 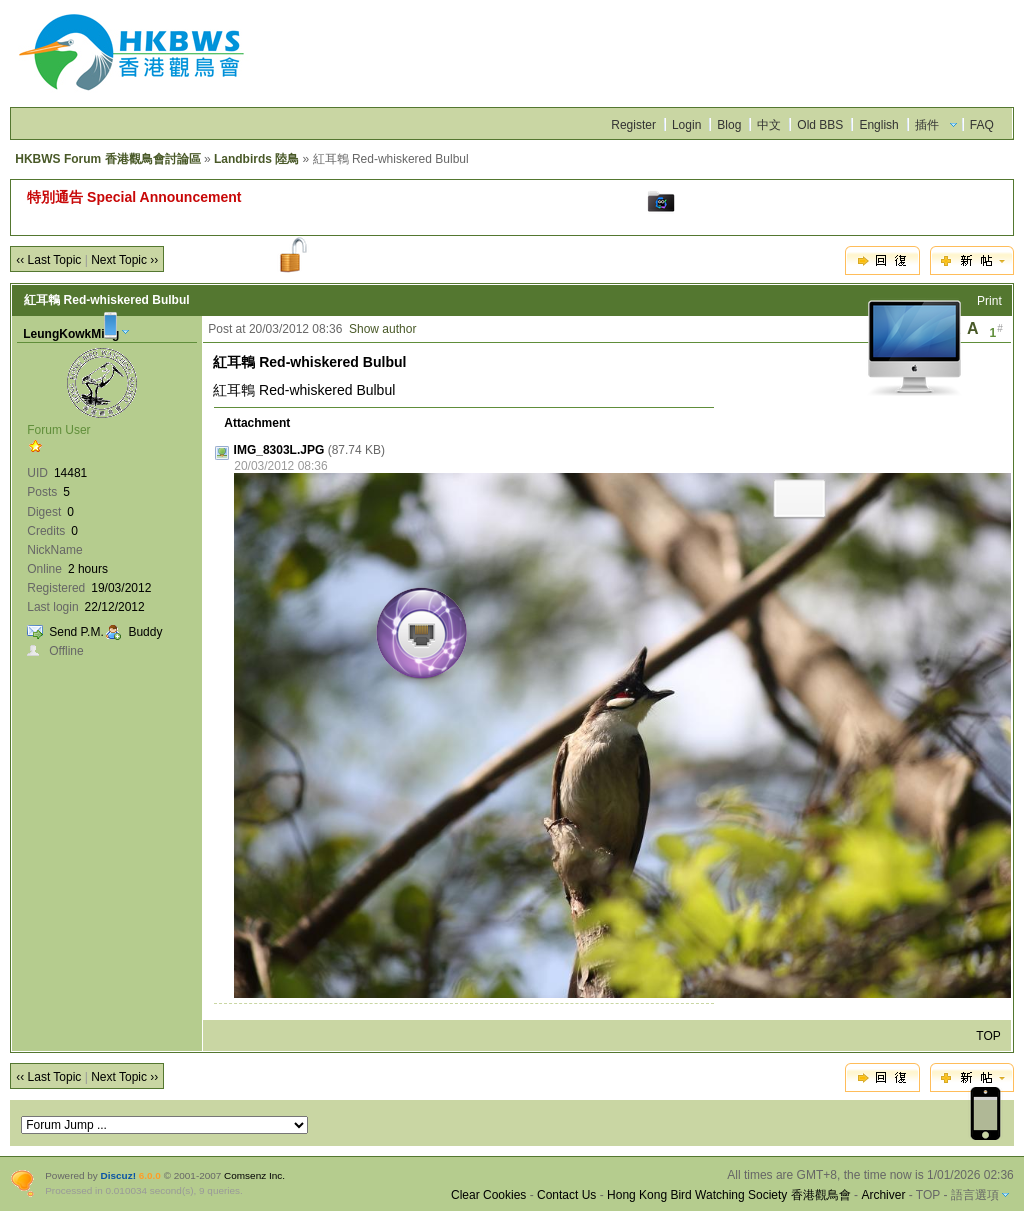 I want to click on folder containing GoLand IDE projects, so click(x=661, y=202).